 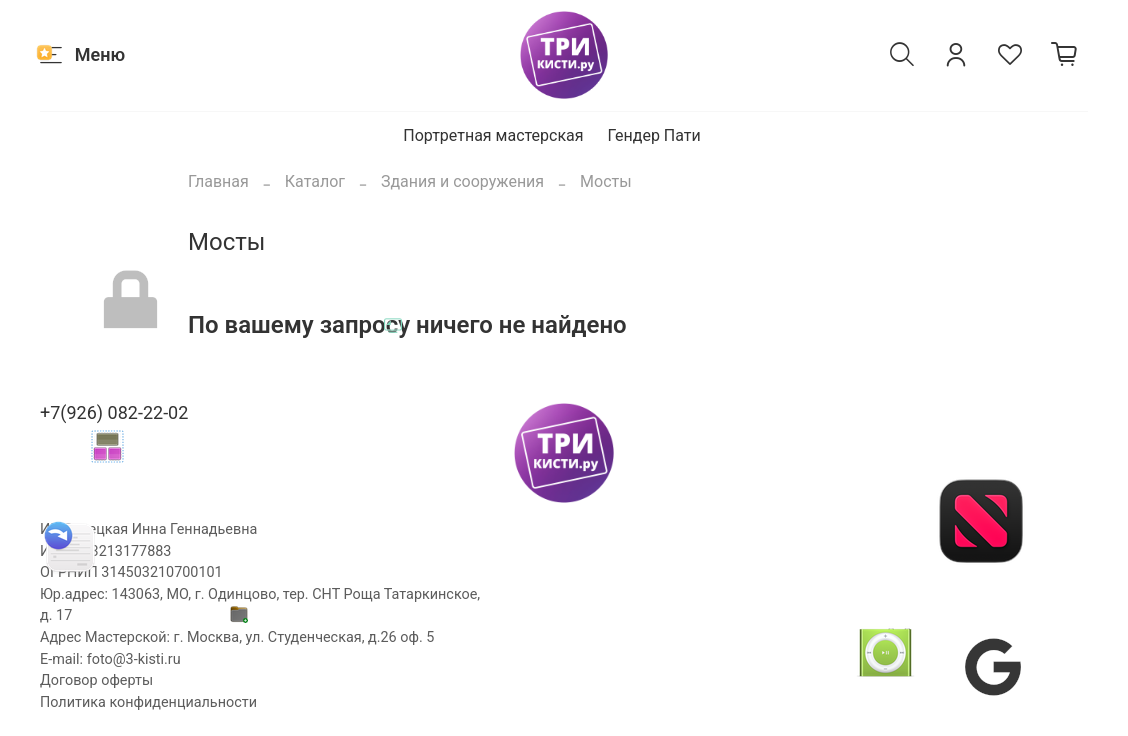 I want to click on change desktop wallpaper settings, so click(x=393, y=325).